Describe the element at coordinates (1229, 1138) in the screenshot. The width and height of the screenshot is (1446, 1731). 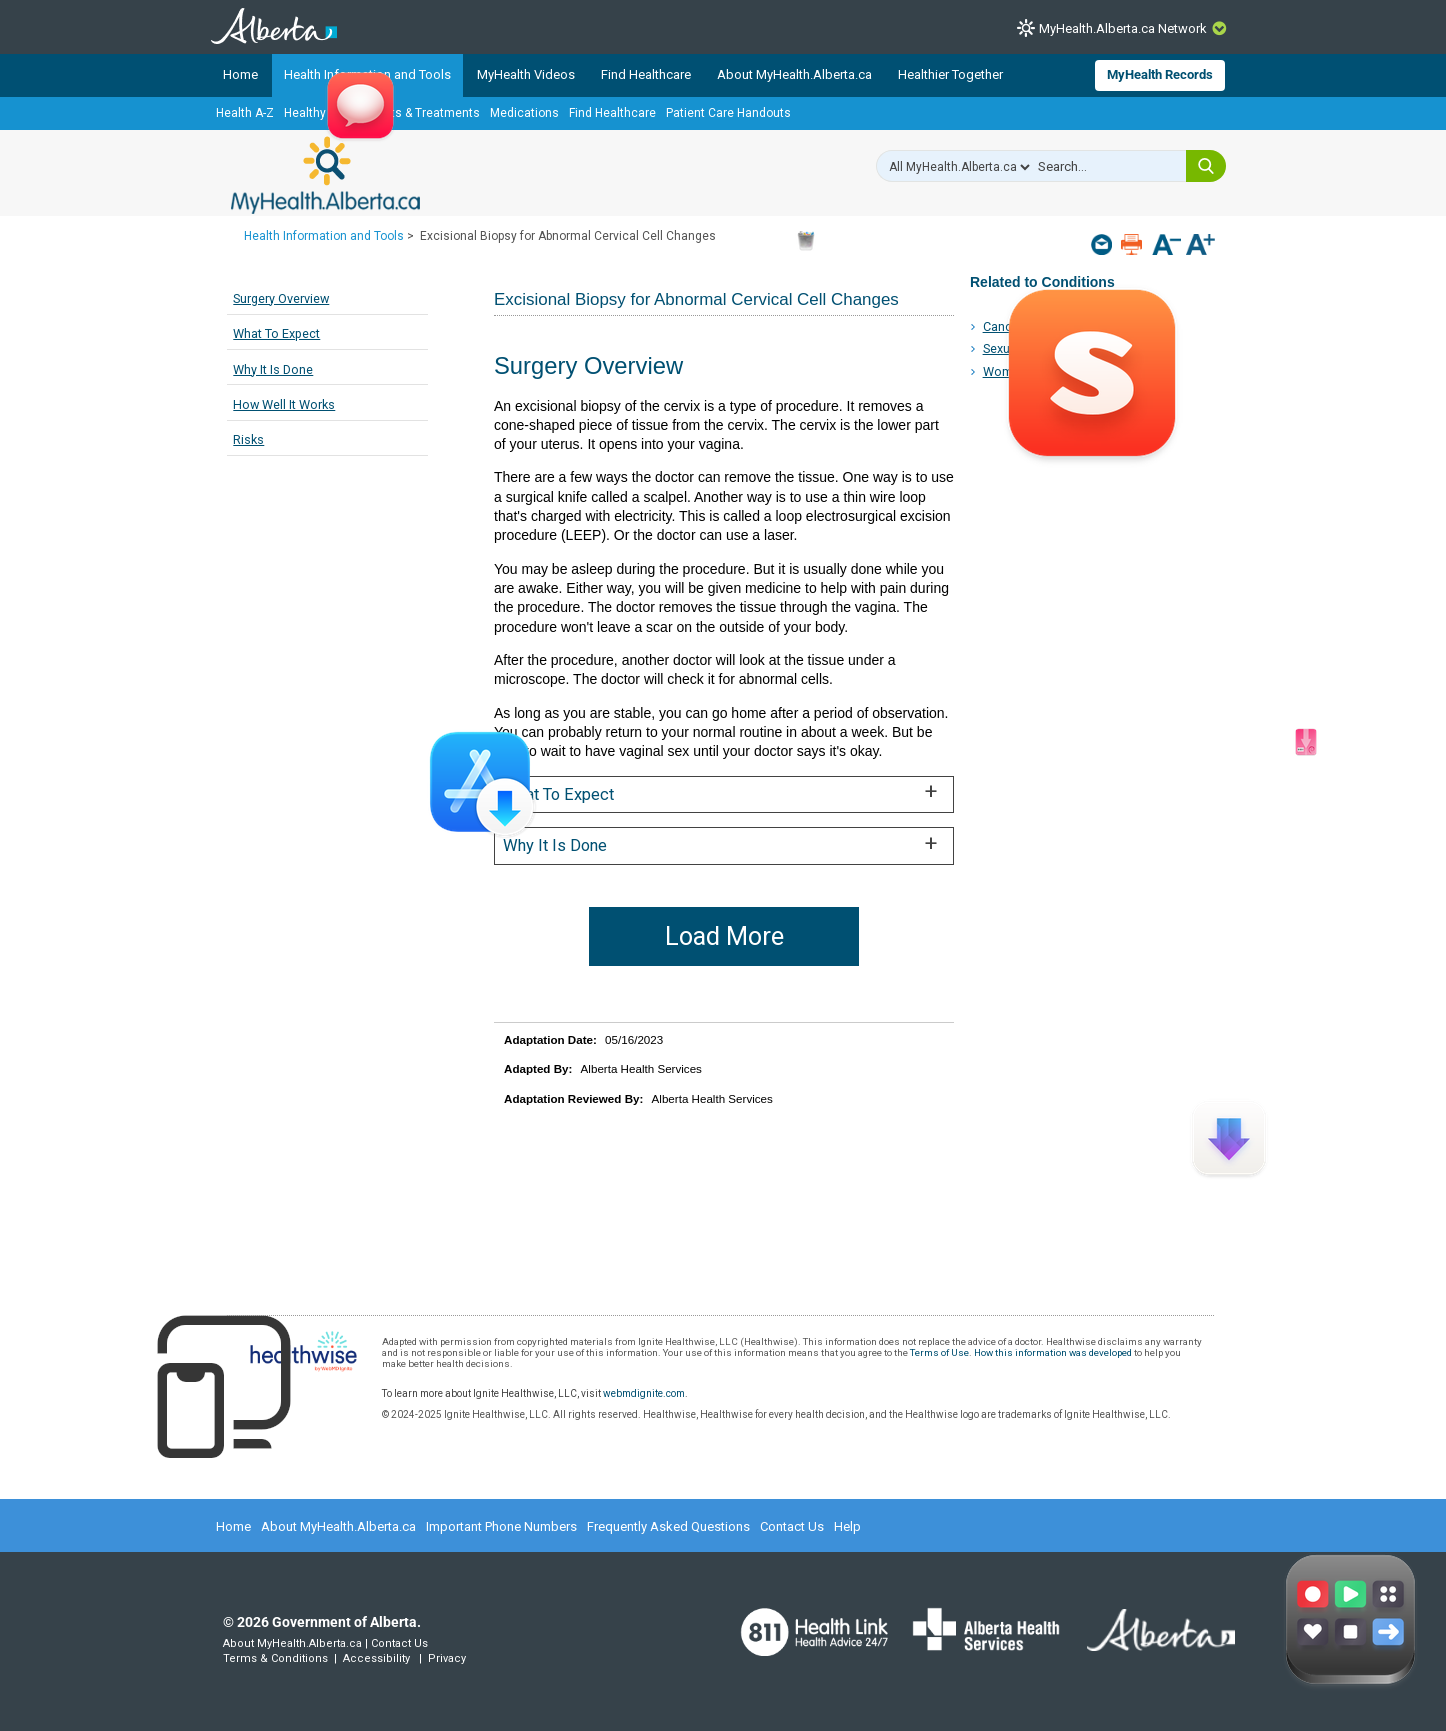
I see `open fragments download manager` at that location.